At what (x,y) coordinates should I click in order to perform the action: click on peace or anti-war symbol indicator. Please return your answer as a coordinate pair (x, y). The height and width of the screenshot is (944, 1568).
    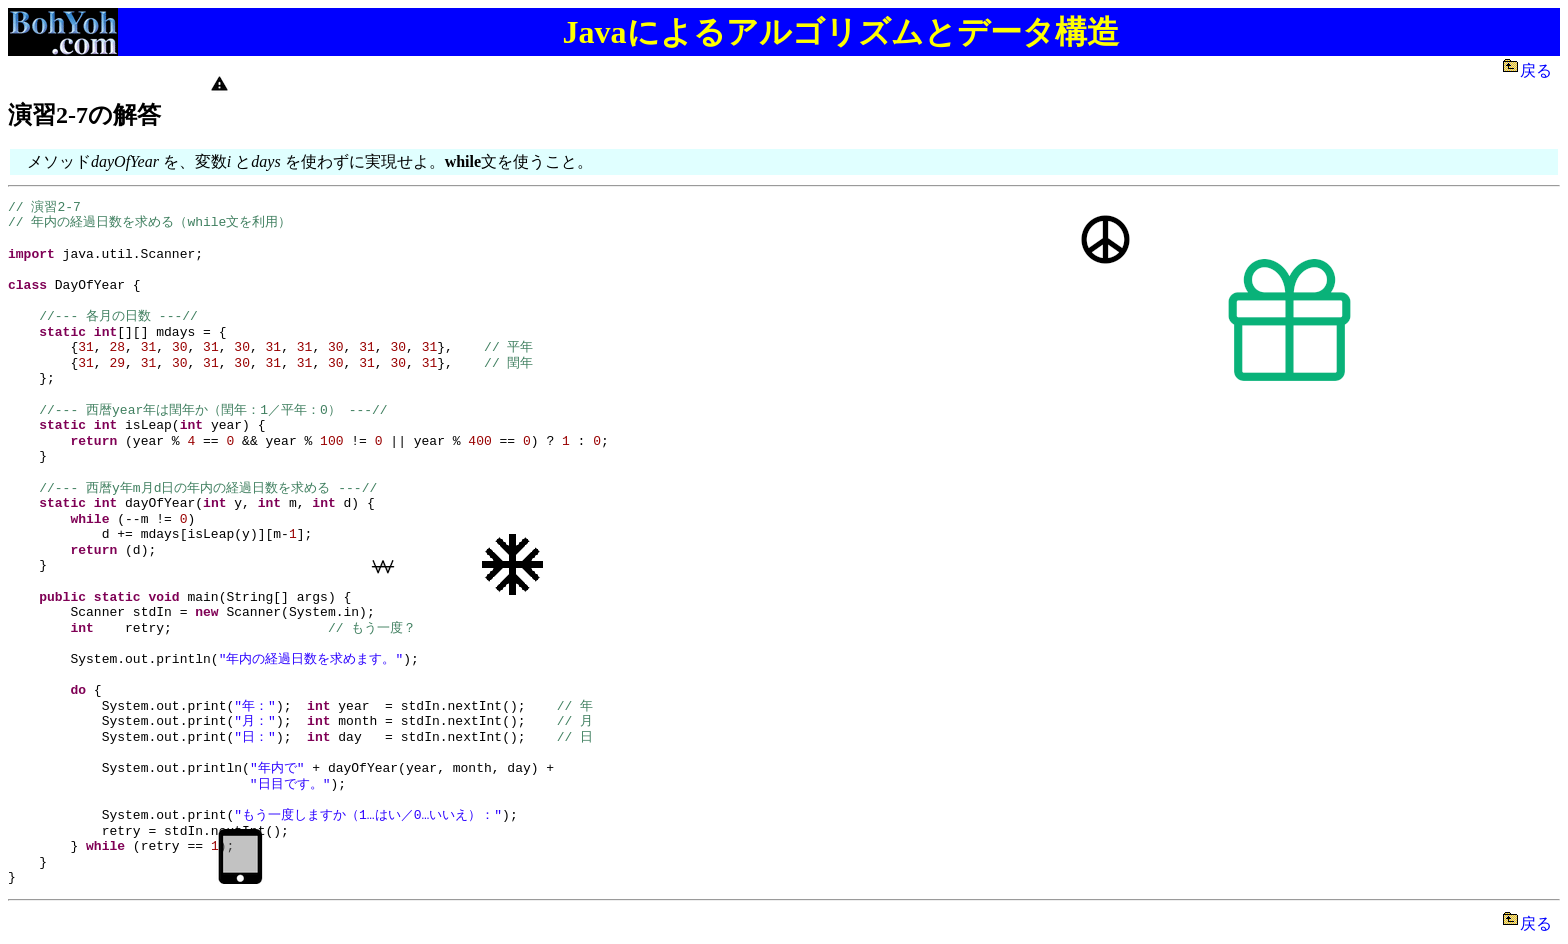
    Looking at the image, I should click on (1105, 239).